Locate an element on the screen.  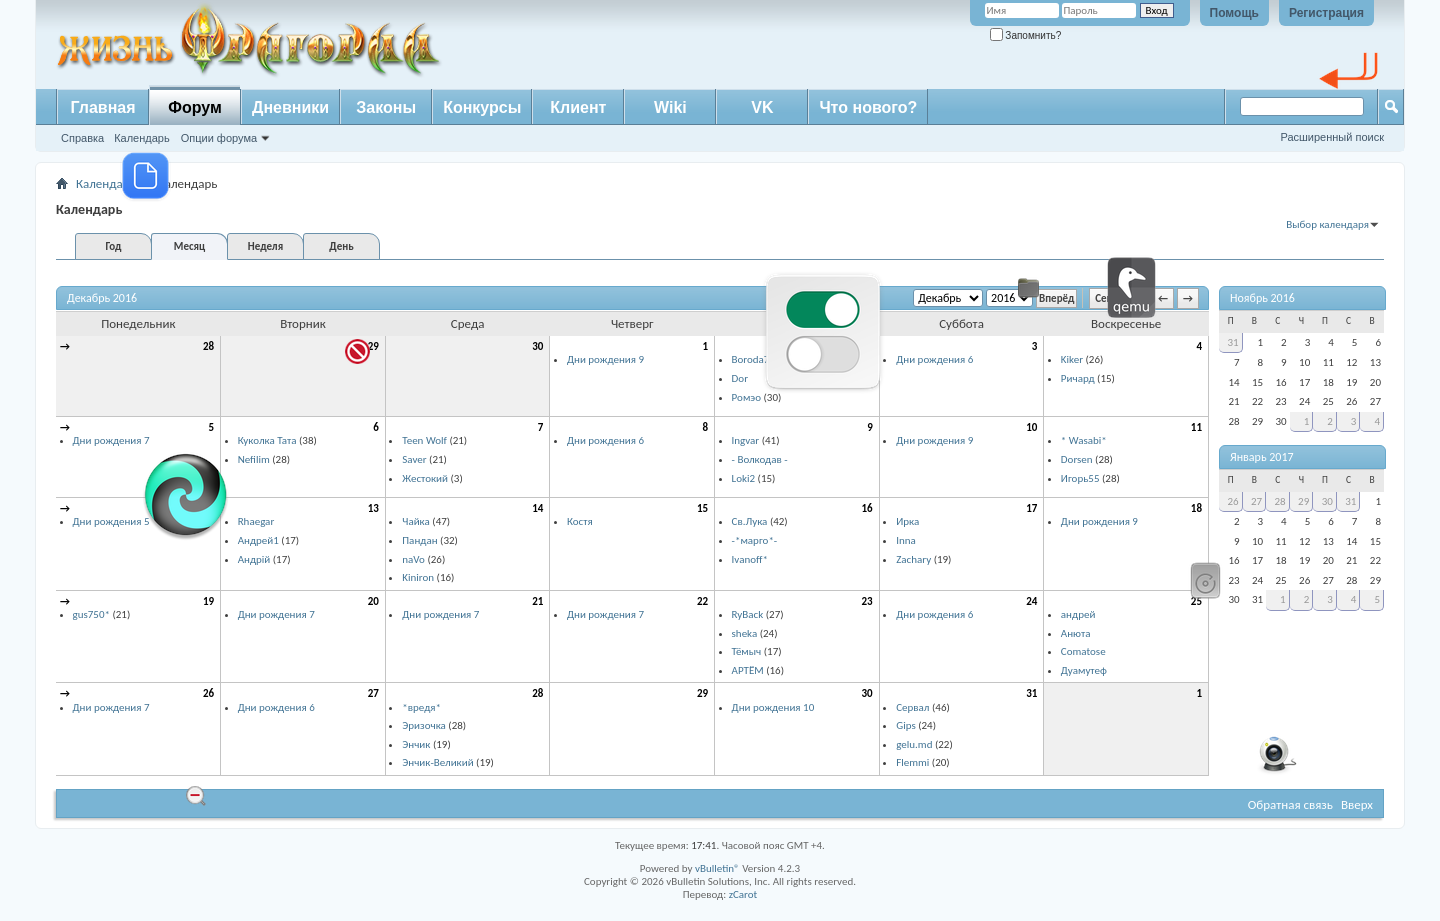
open document preferences is located at coordinates (145, 176).